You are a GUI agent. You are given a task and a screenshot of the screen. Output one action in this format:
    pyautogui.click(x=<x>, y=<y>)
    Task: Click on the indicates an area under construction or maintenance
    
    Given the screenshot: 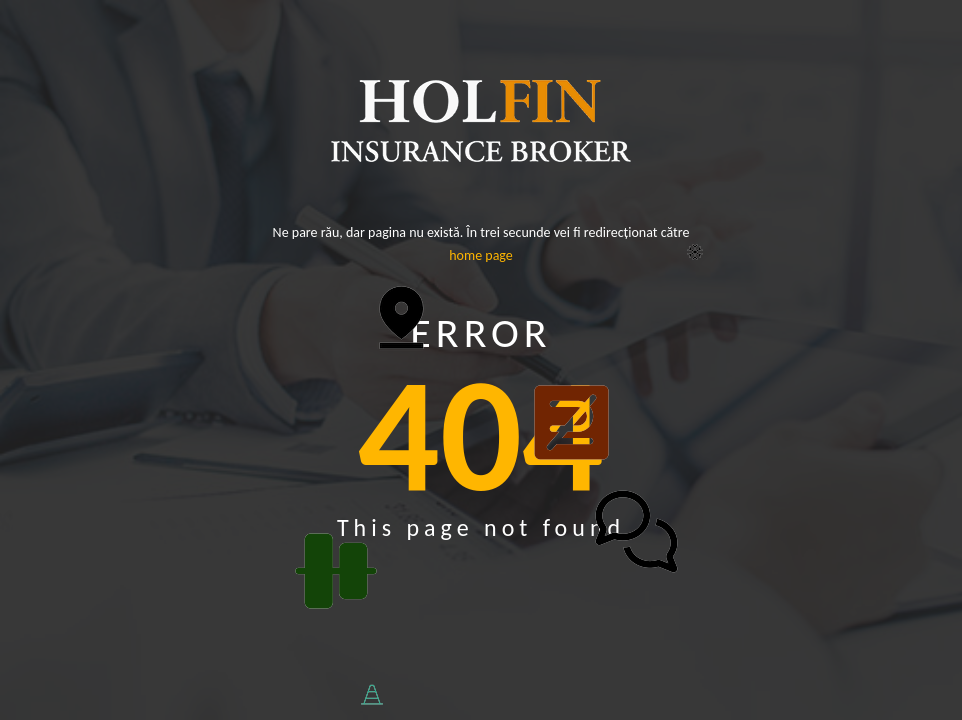 What is the action you would take?
    pyautogui.click(x=372, y=695)
    